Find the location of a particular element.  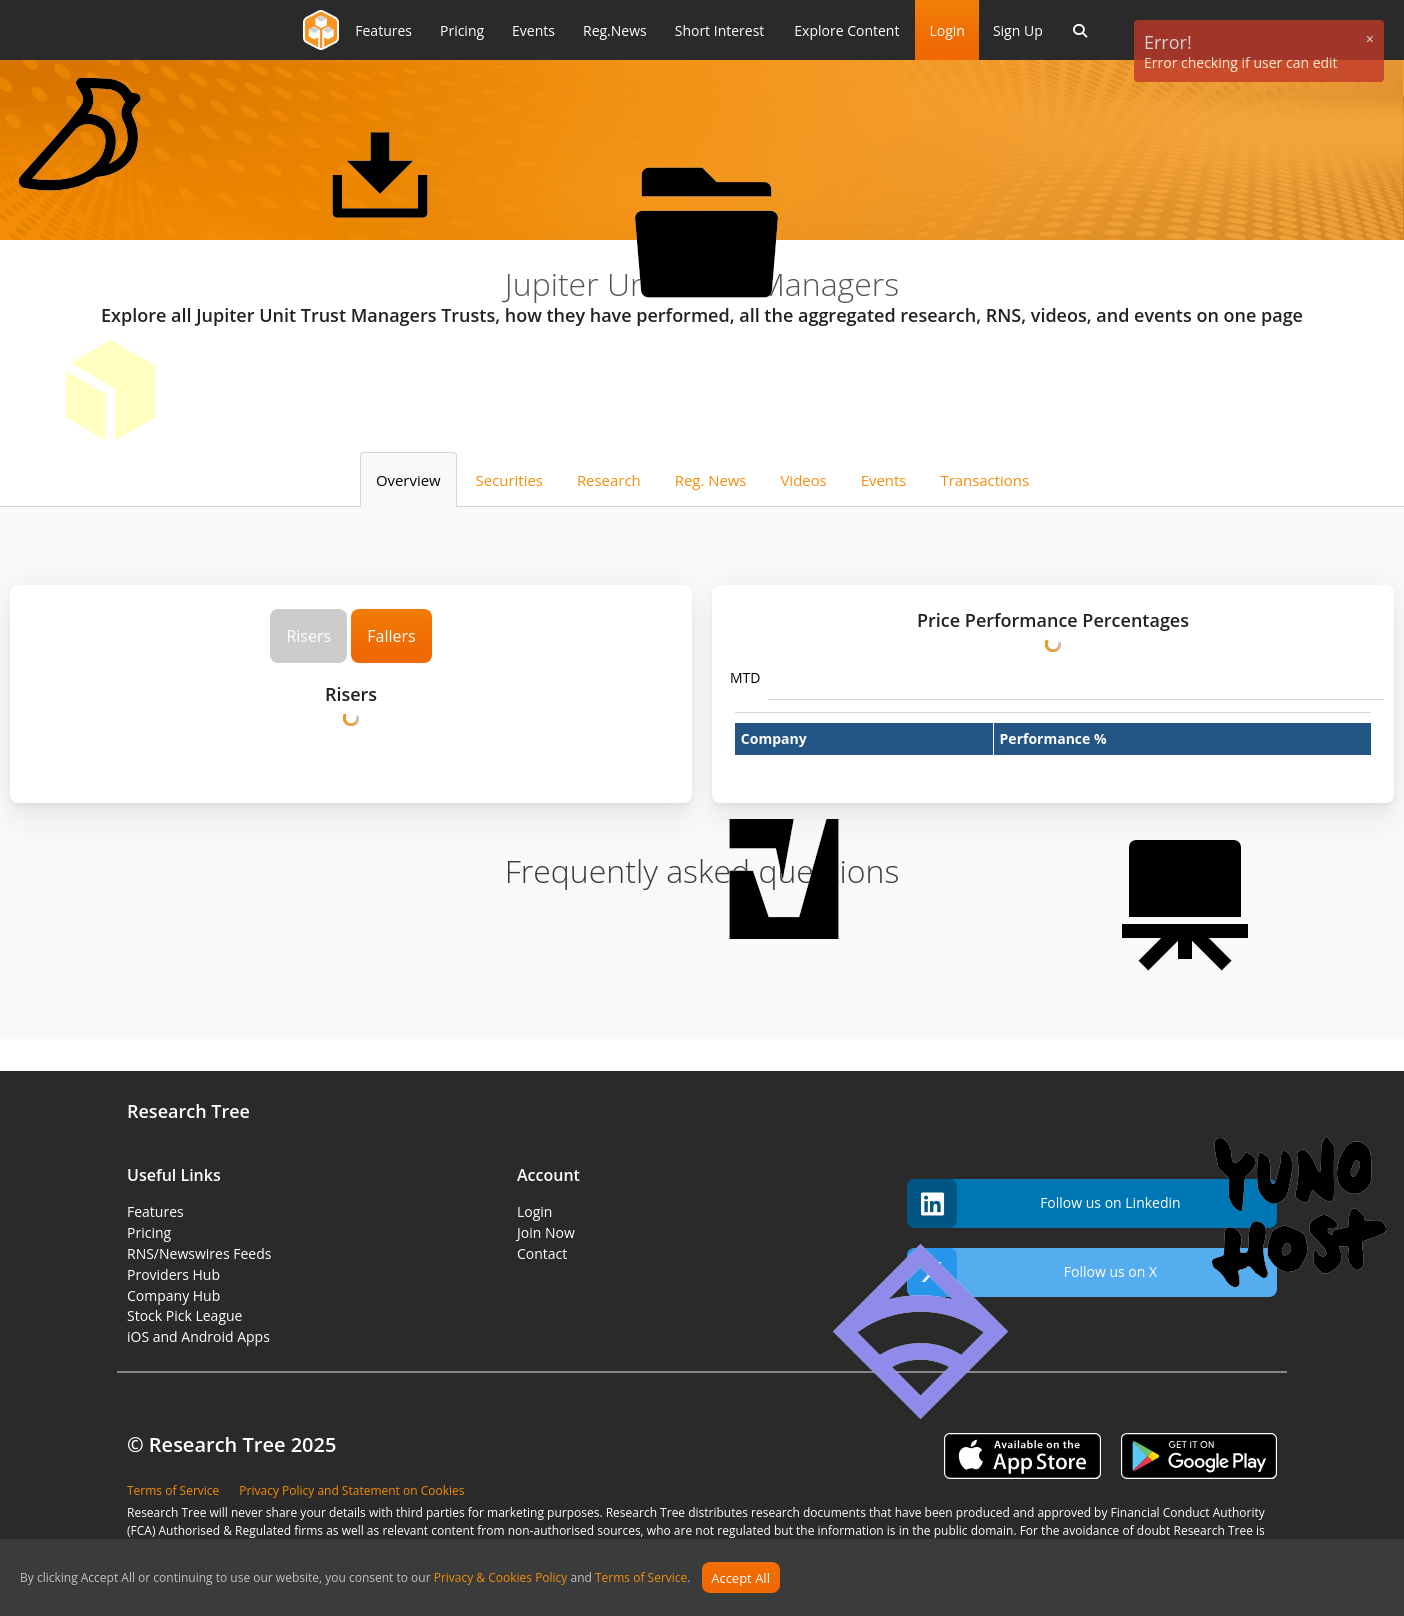

access box cloud storage is located at coordinates (110, 391).